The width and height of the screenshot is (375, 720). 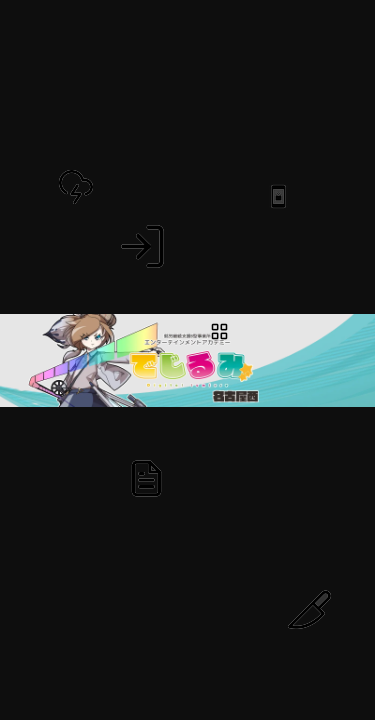 What do you see at coordinates (142, 246) in the screenshot?
I see `log in to your account` at bounding box center [142, 246].